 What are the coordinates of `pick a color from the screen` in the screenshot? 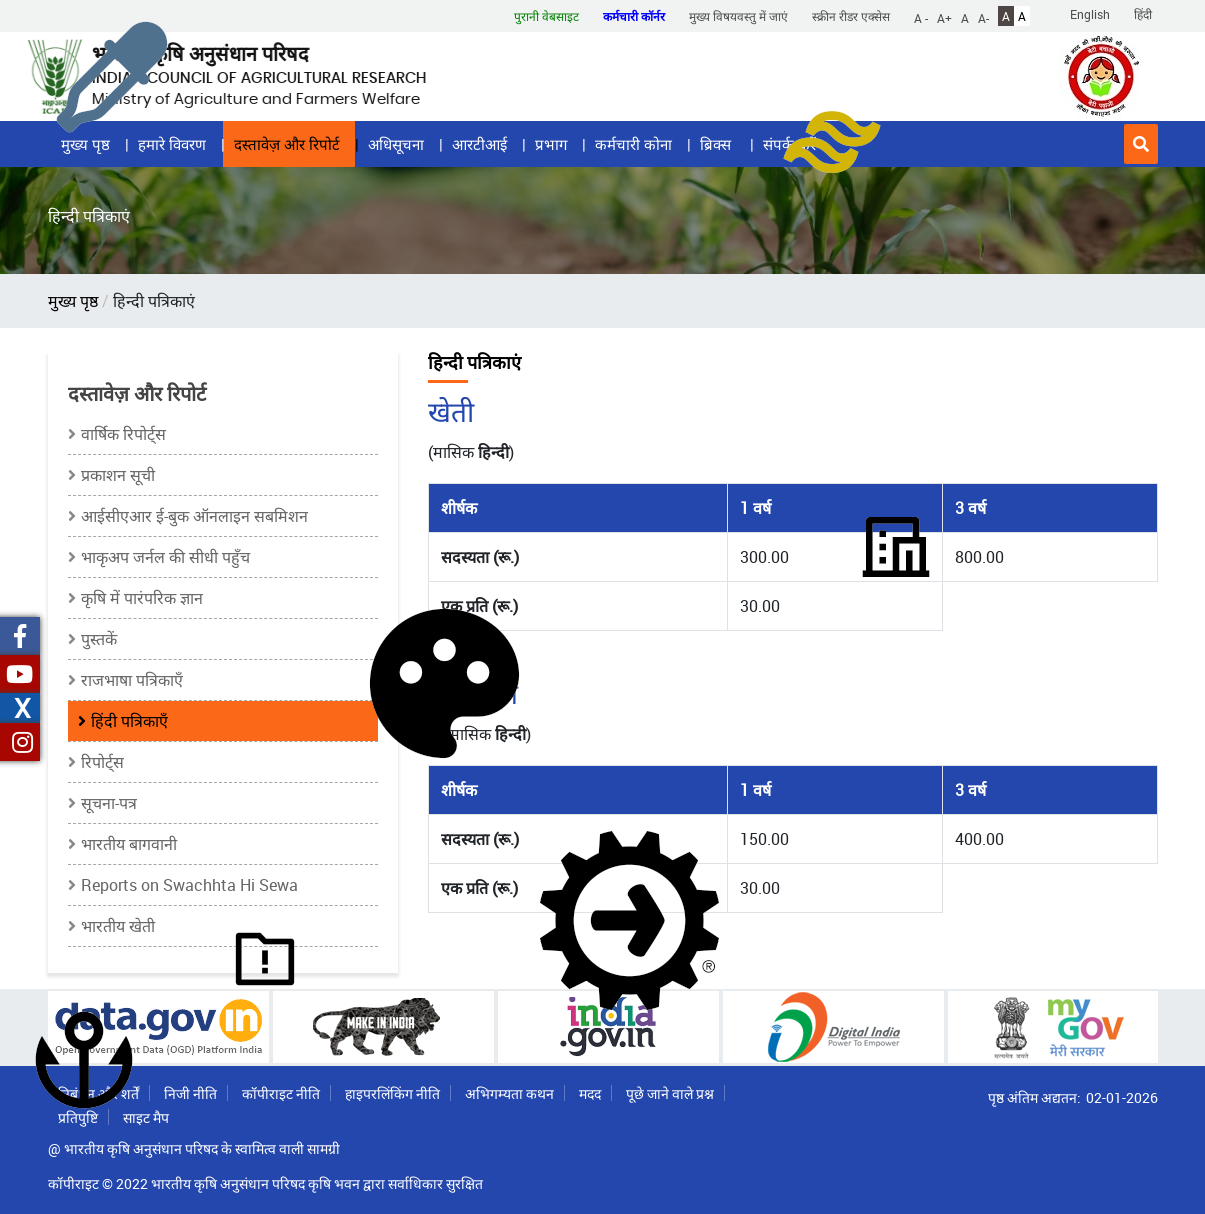 It's located at (111, 77).